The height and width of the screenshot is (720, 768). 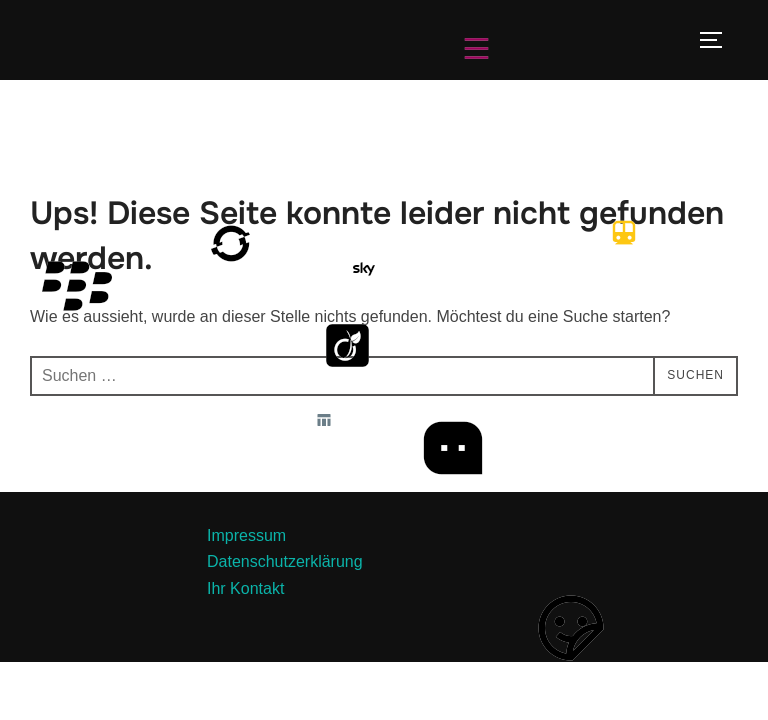 What do you see at coordinates (453, 448) in the screenshot?
I see `open messaging or chat app` at bounding box center [453, 448].